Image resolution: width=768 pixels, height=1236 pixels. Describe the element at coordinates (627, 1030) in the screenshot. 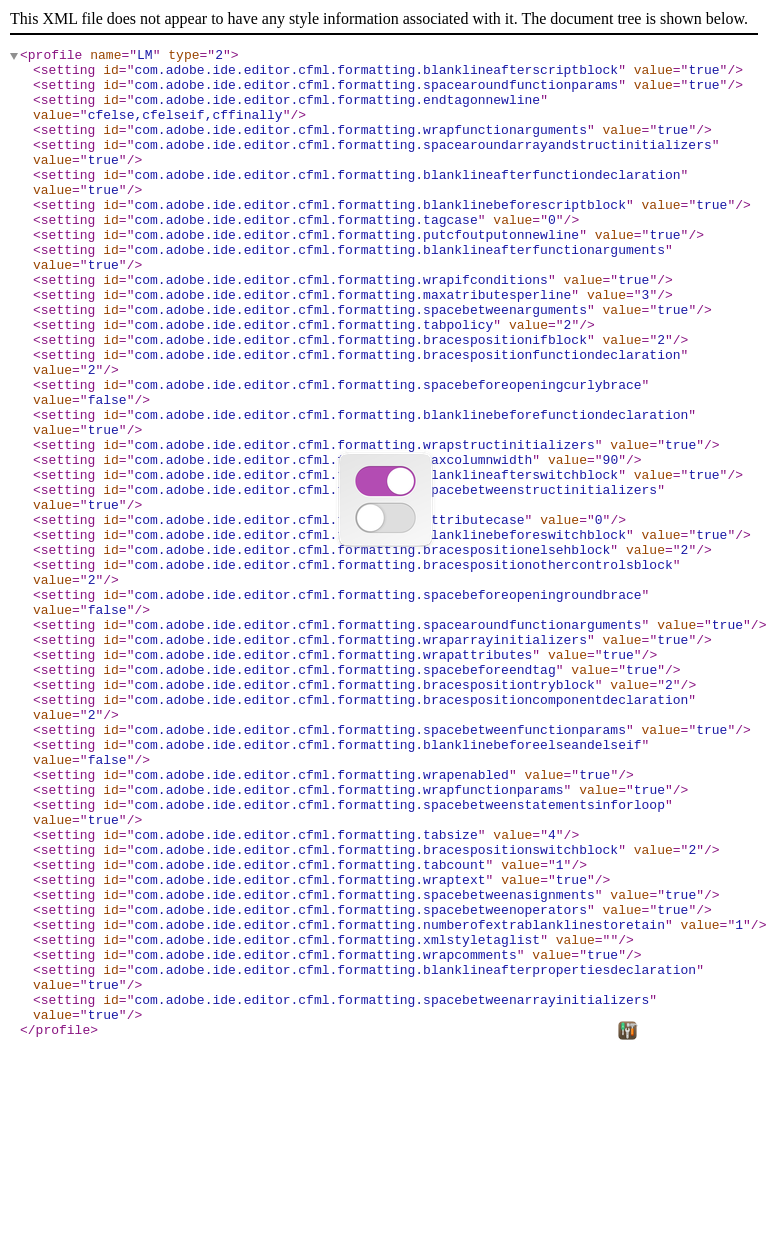

I see `open workbench or developer tools app` at that location.